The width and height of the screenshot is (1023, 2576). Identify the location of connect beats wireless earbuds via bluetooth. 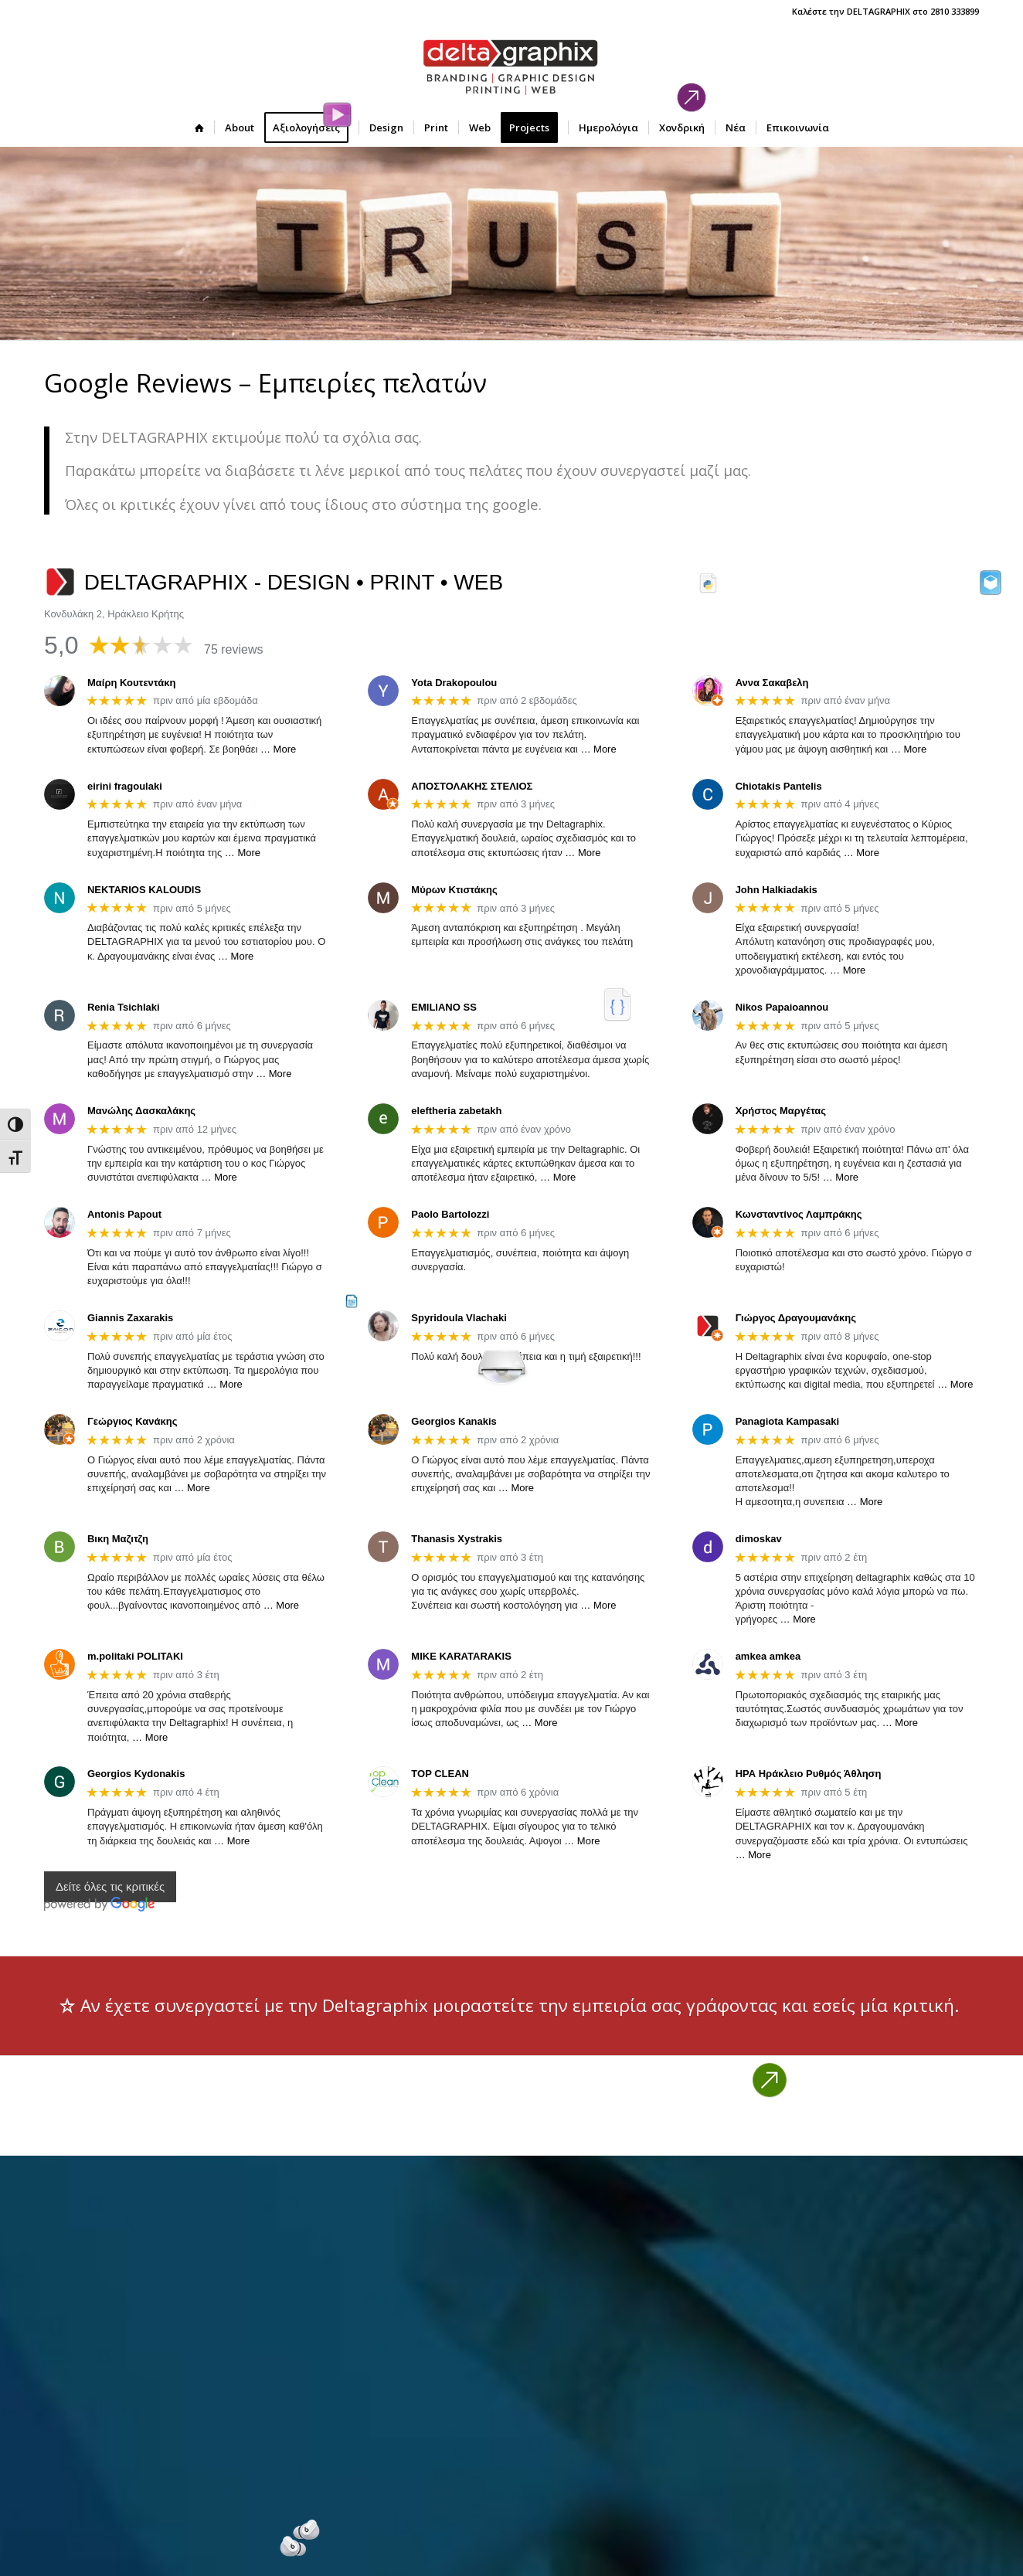
(300, 2538).